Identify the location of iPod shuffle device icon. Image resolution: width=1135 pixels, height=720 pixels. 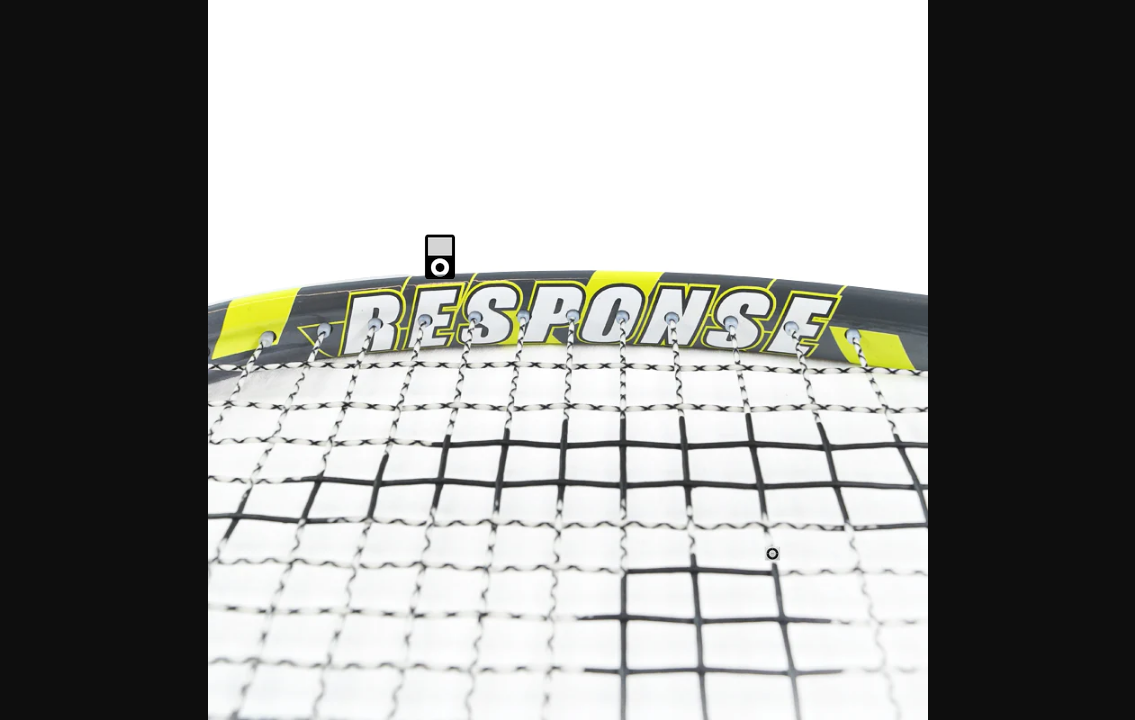
(772, 553).